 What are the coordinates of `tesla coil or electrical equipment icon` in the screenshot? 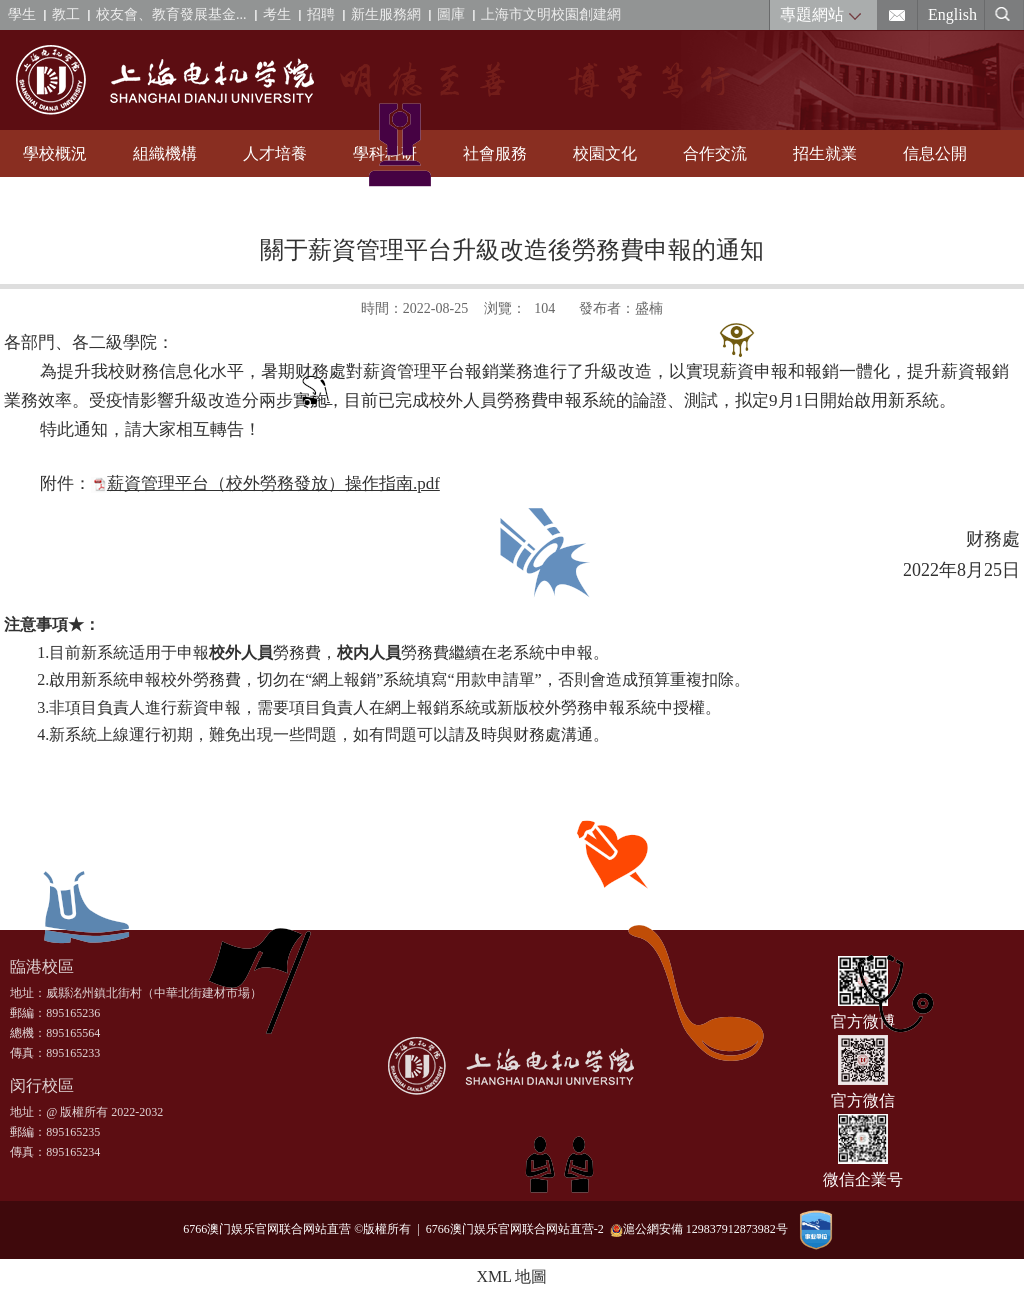 It's located at (400, 145).